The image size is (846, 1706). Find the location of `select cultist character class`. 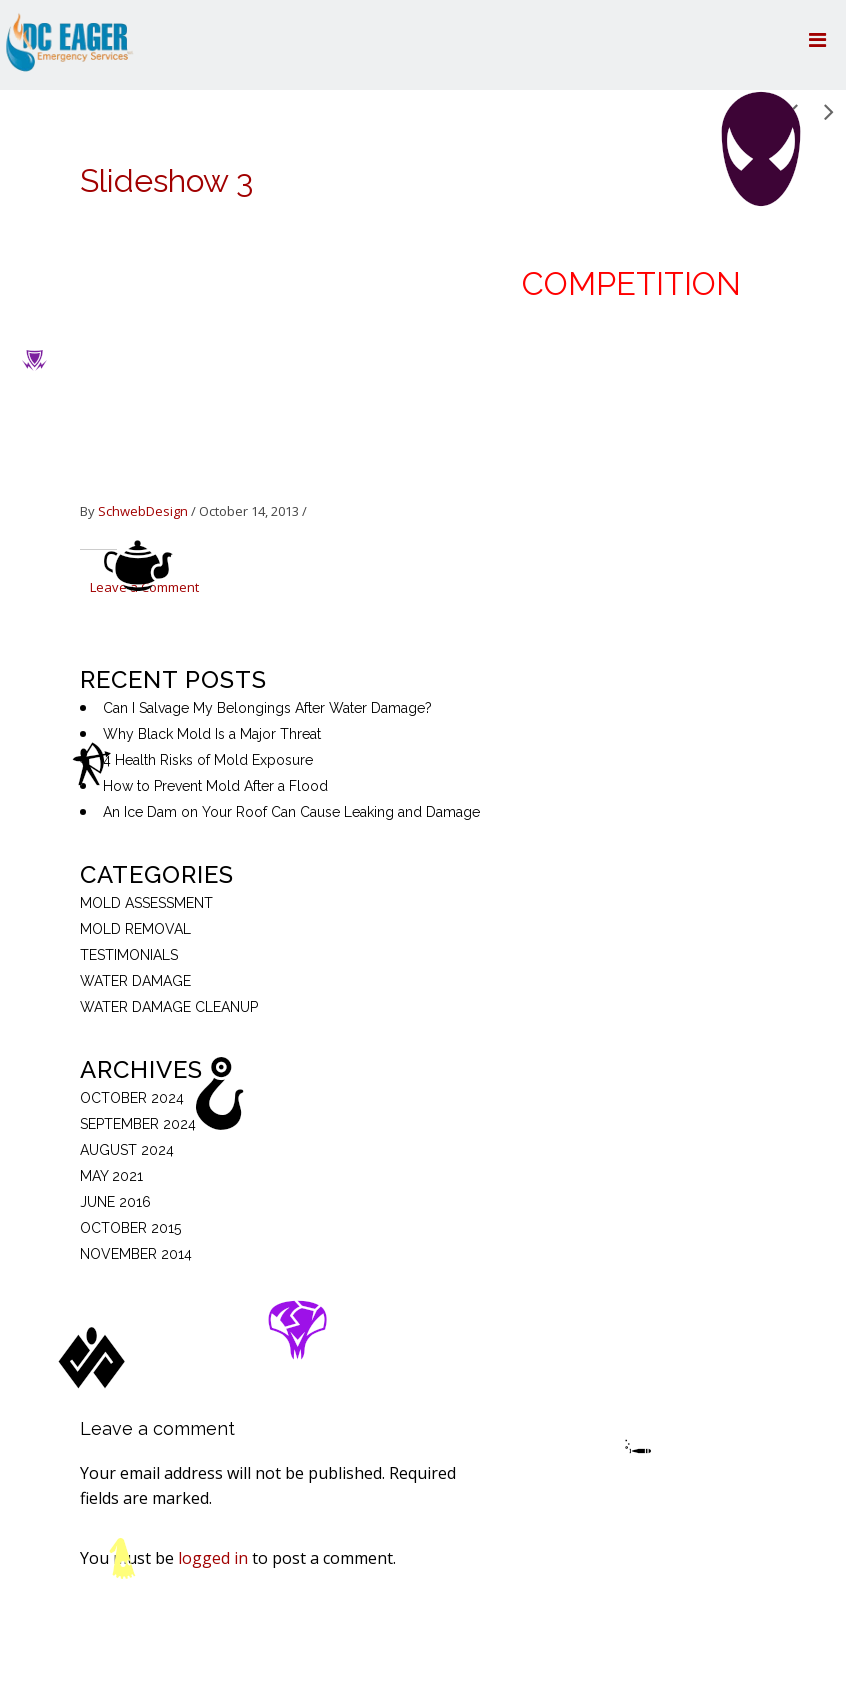

select cultist character class is located at coordinates (122, 1558).